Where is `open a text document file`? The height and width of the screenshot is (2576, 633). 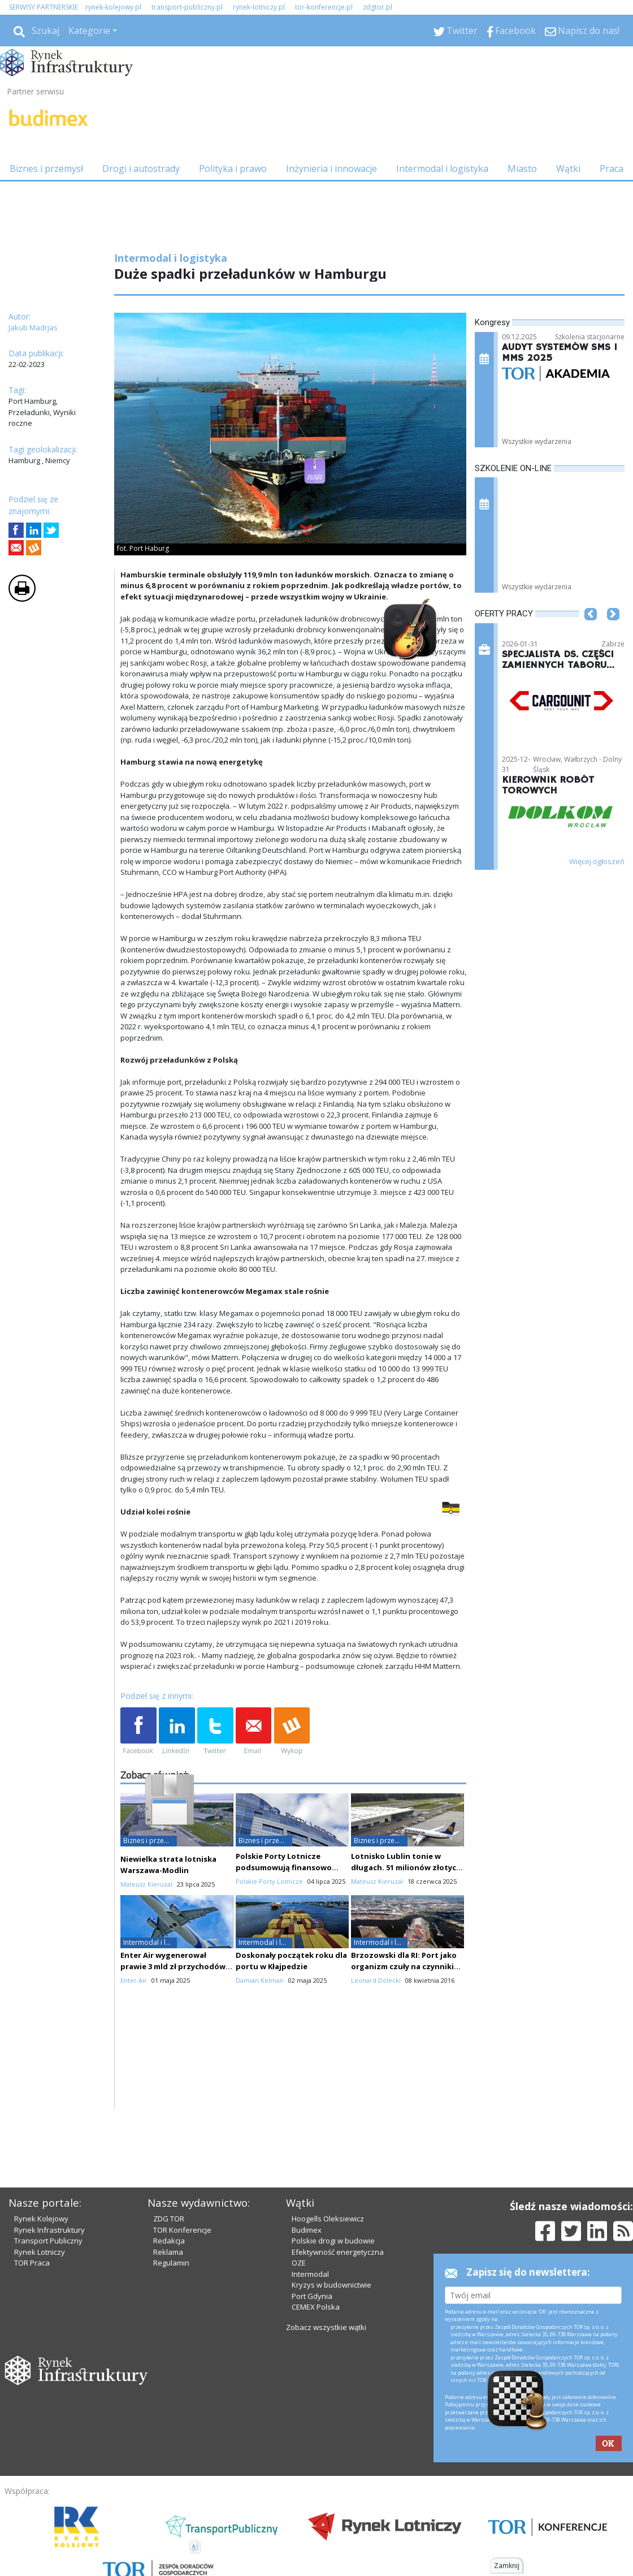
open a text document file is located at coordinates (195, 2547).